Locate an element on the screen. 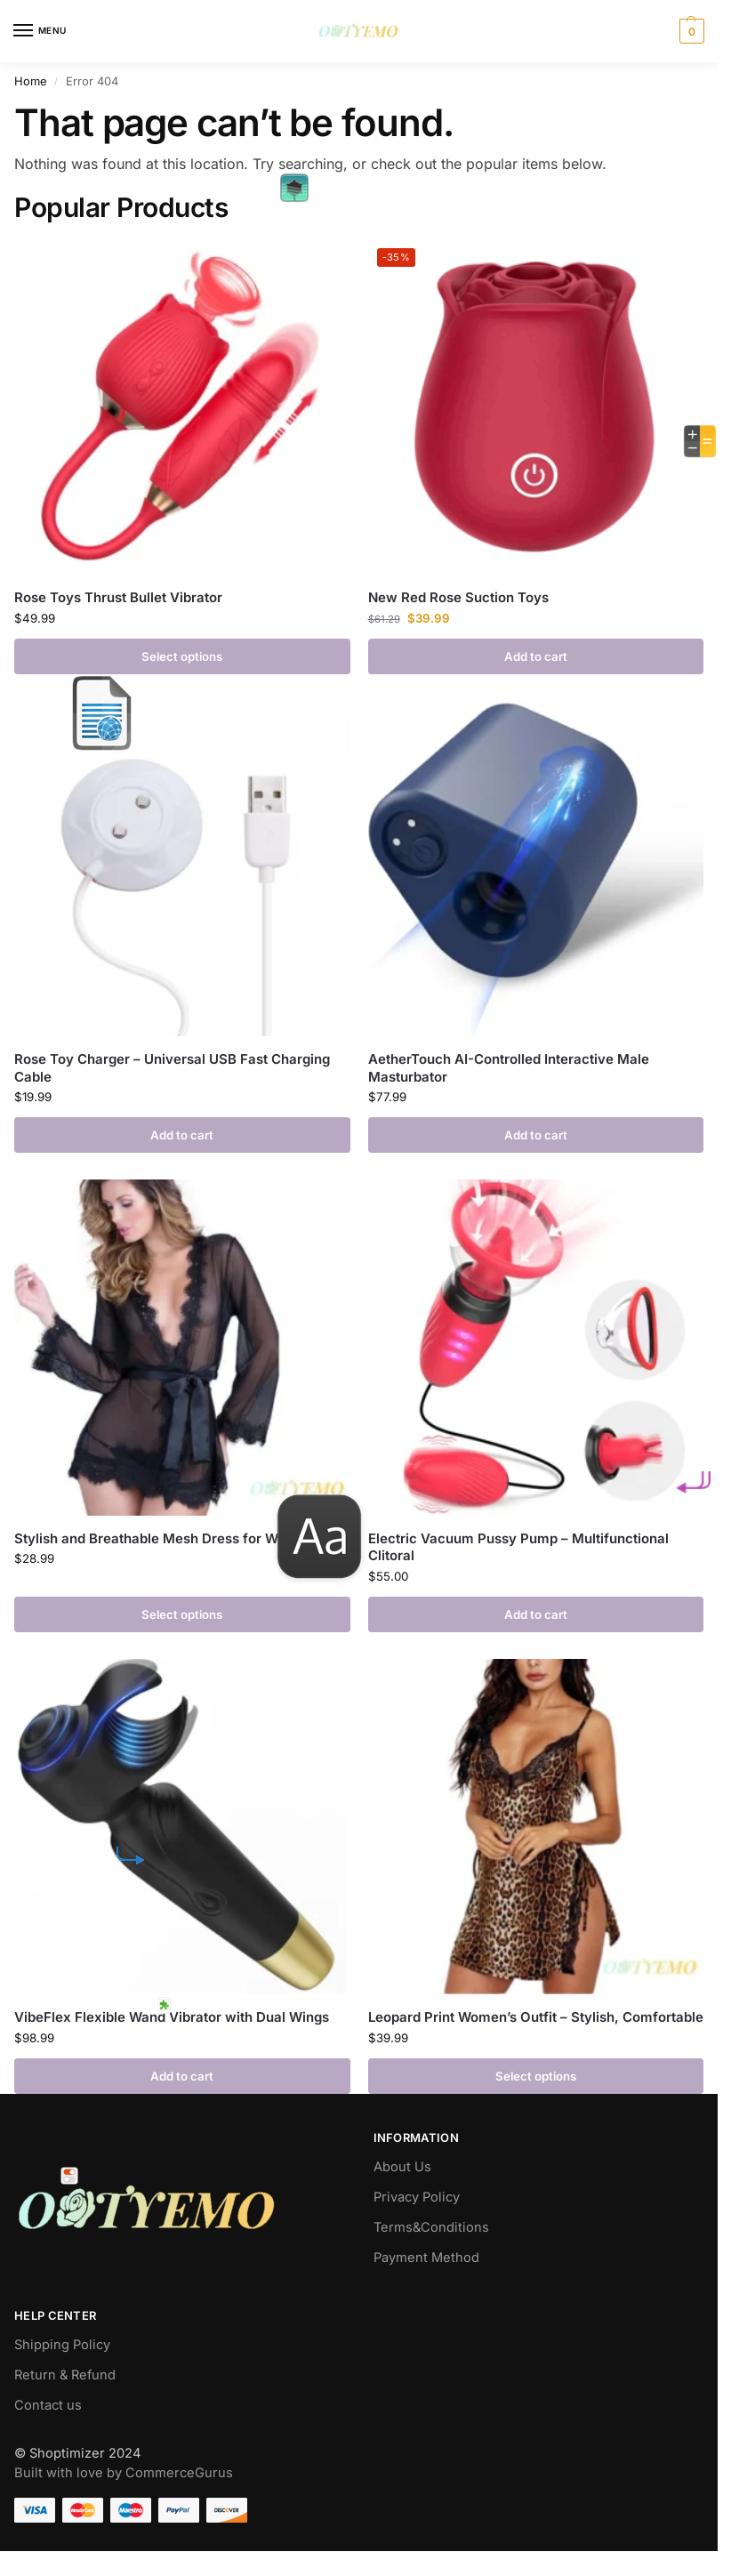 This screenshot has height=2576, width=731. browser extension or add-on installer file is located at coordinates (164, 2005).